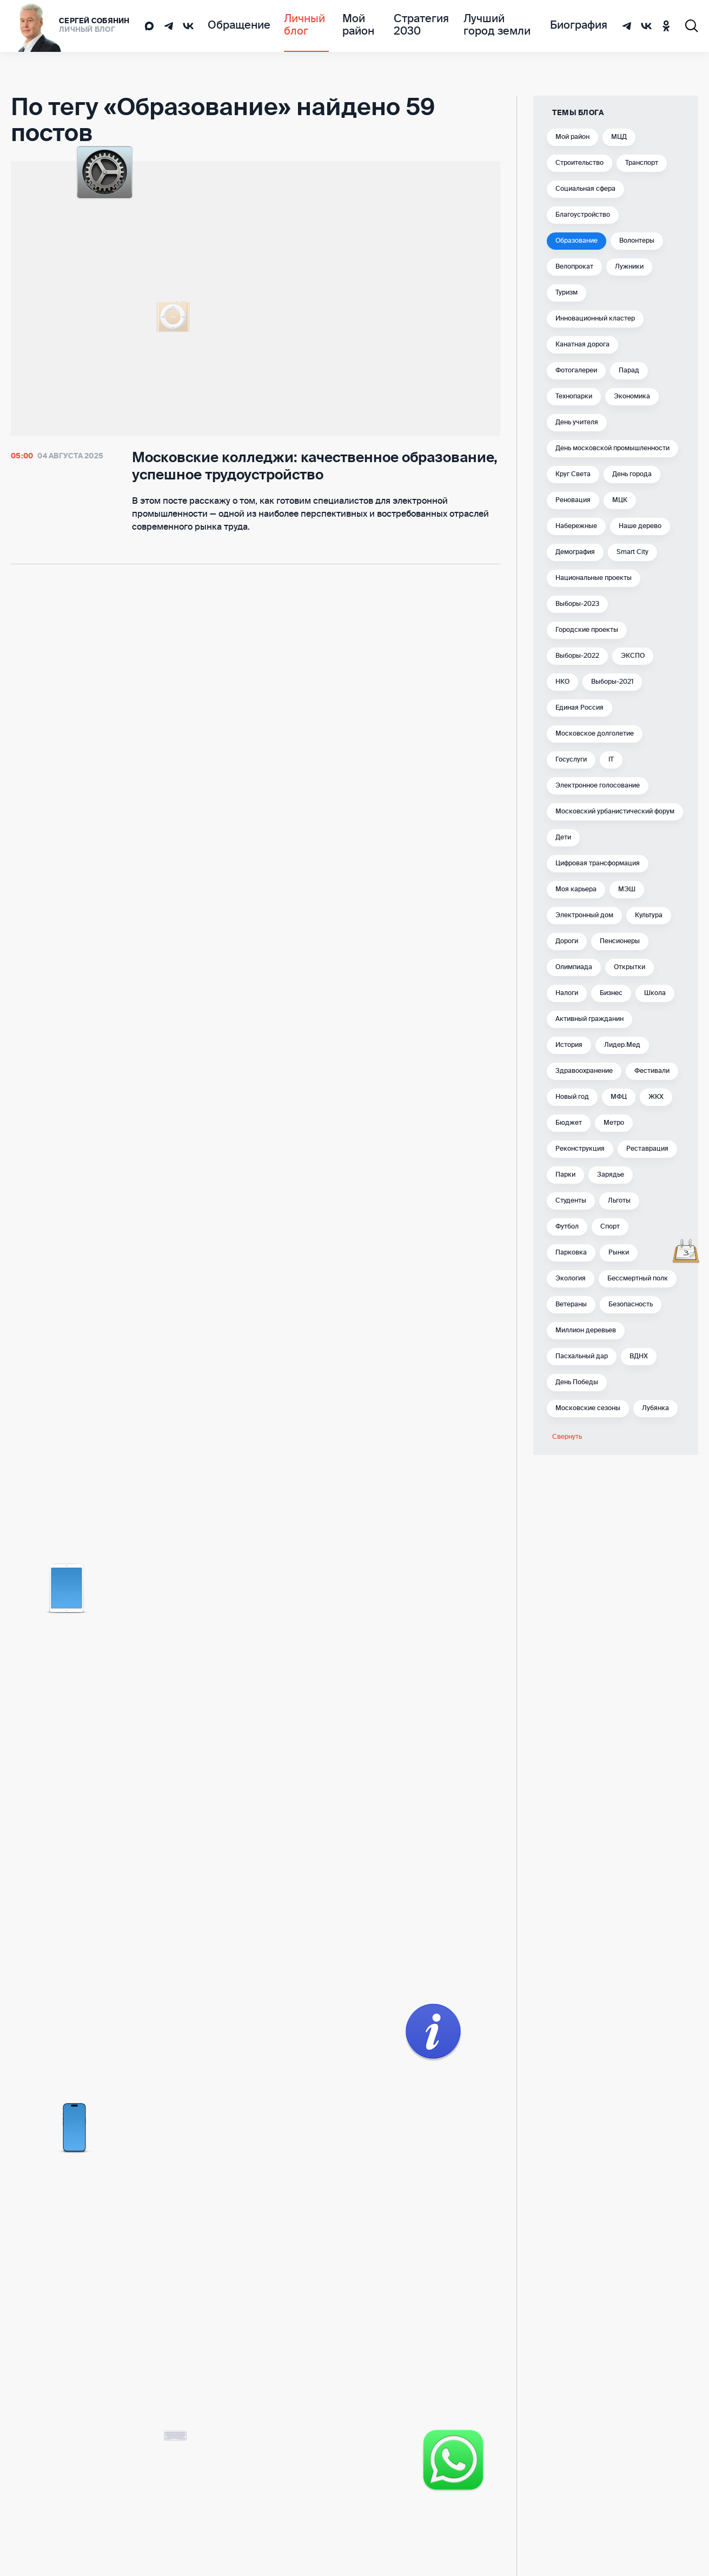 The width and height of the screenshot is (709, 2576). Describe the element at coordinates (453, 2460) in the screenshot. I see `open WhatsApp messaging app` at that location.